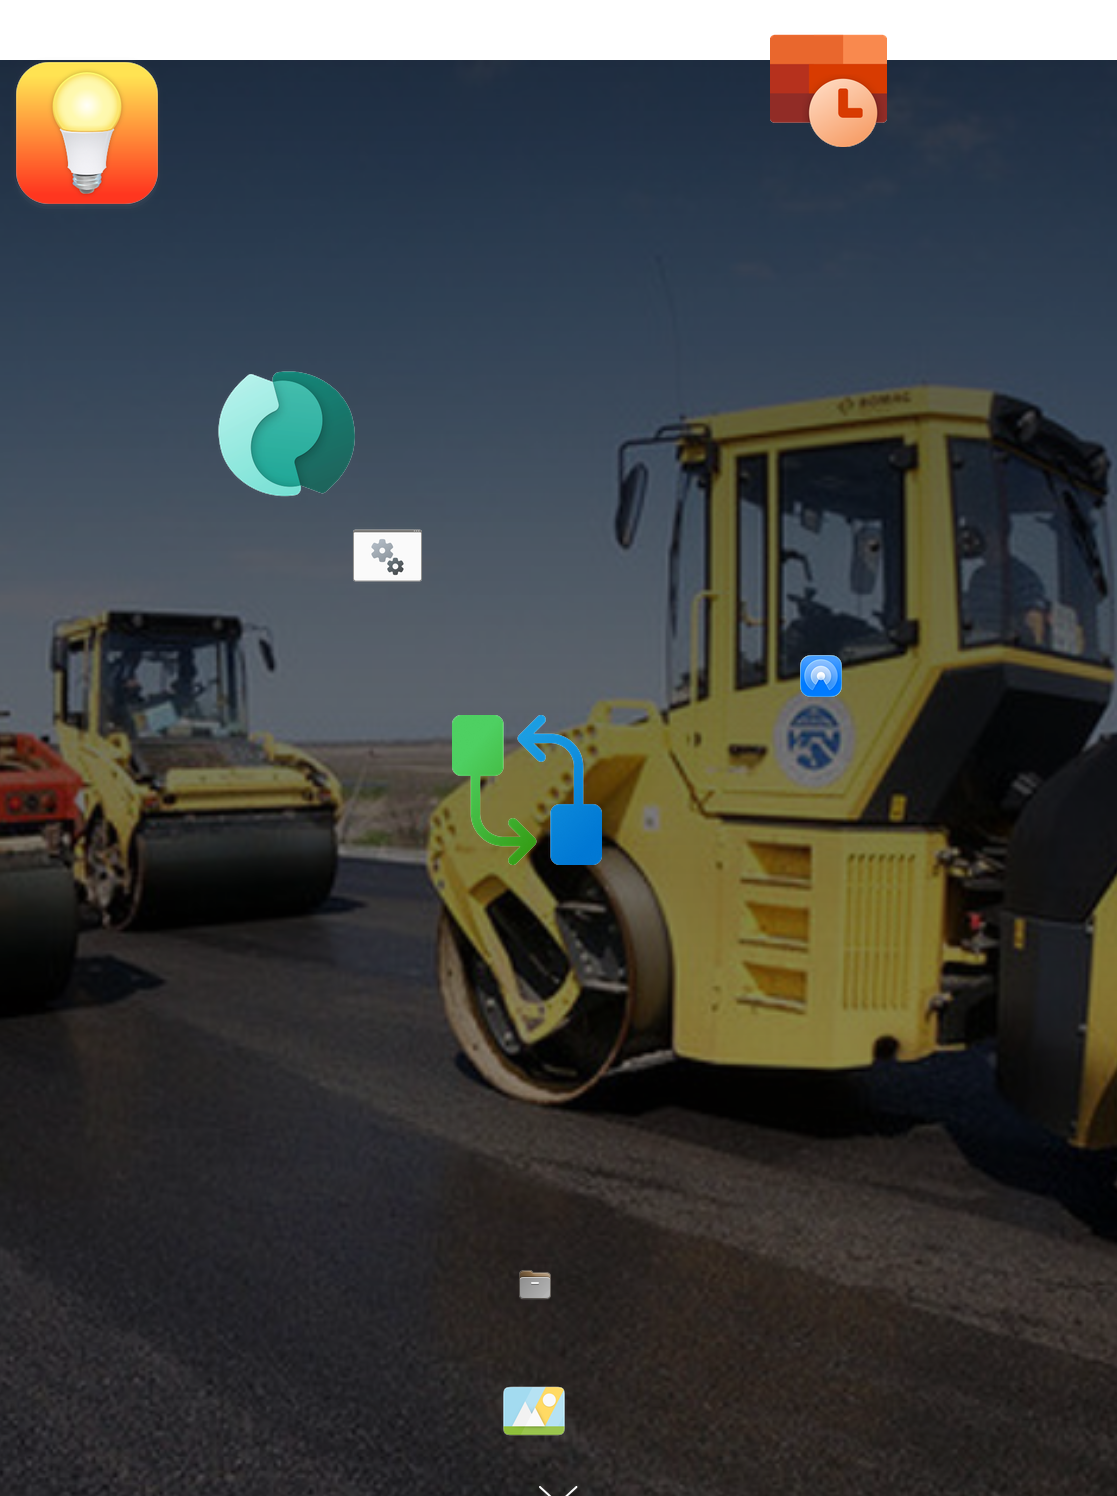 The image size is (1117, 1496). Describe the element at coordinates (87, 133) in the screenshot. I see `open redshift to adjust screen color temperature` at that location.